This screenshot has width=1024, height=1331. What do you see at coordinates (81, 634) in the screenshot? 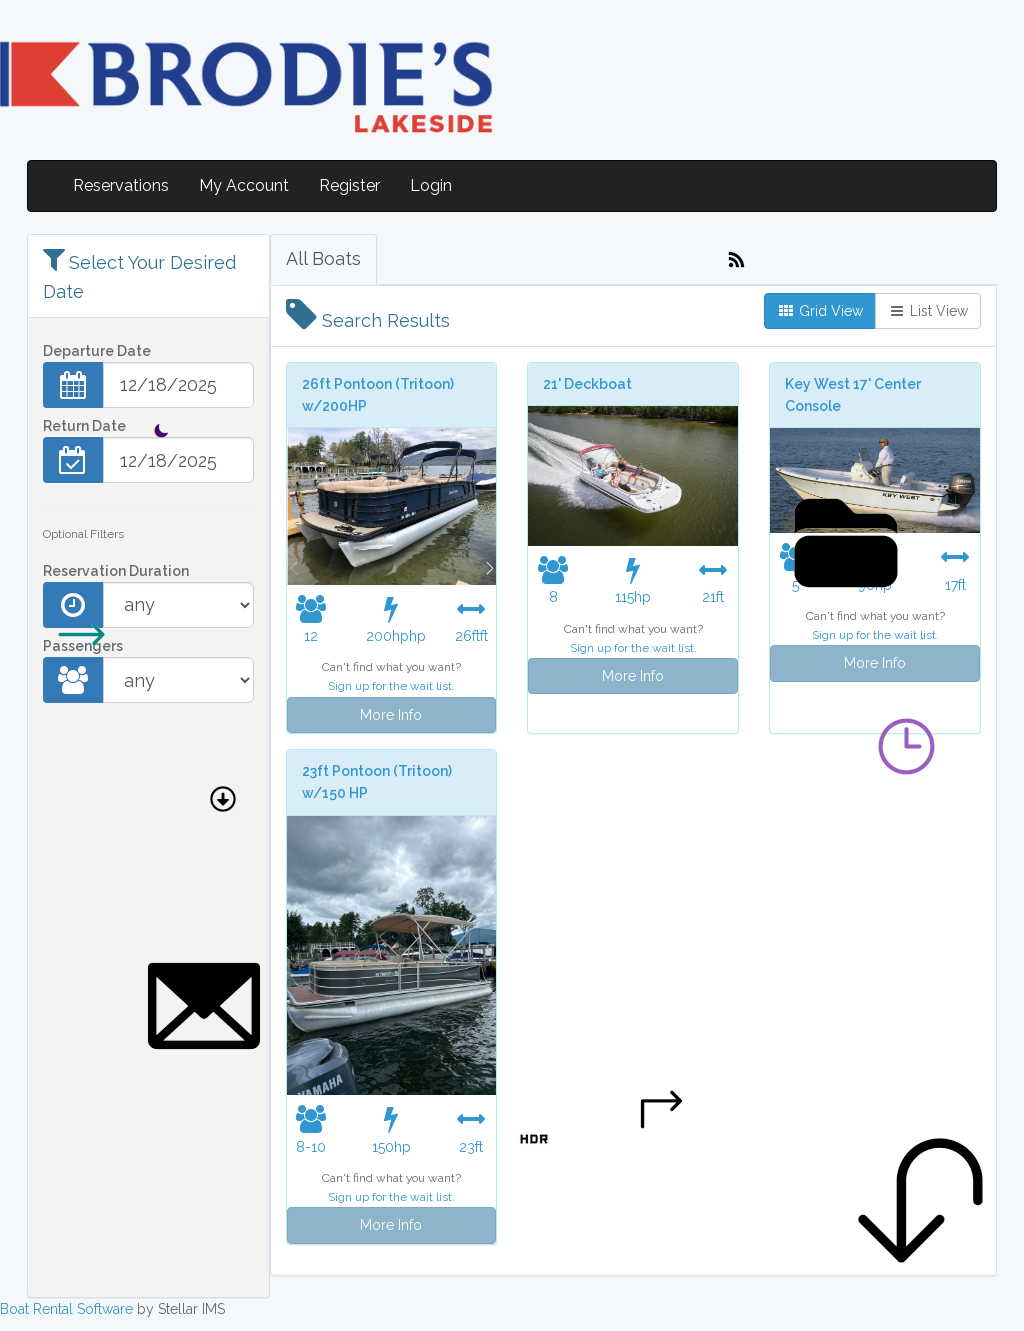
I see `proceed to the next step` at bounding box center [81, 634].